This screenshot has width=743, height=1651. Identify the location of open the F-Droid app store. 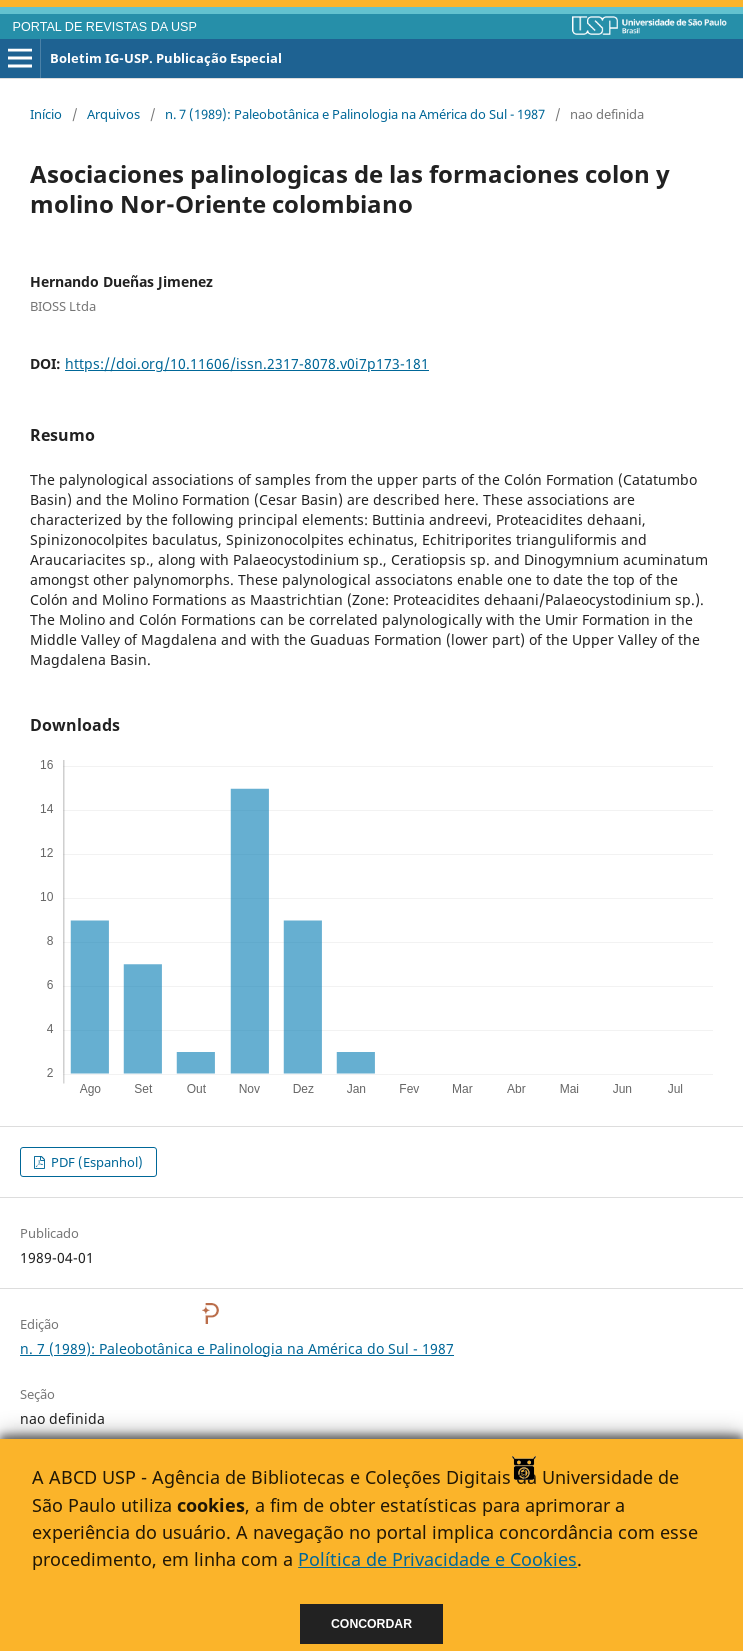
(524, 1468).